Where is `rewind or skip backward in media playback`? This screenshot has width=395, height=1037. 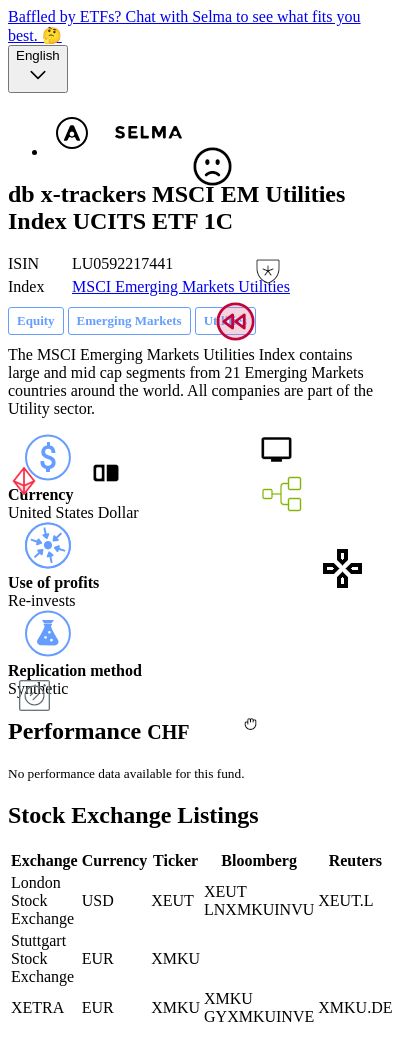
rewind or skip backward in media playback is located at coordinates (235, 321).